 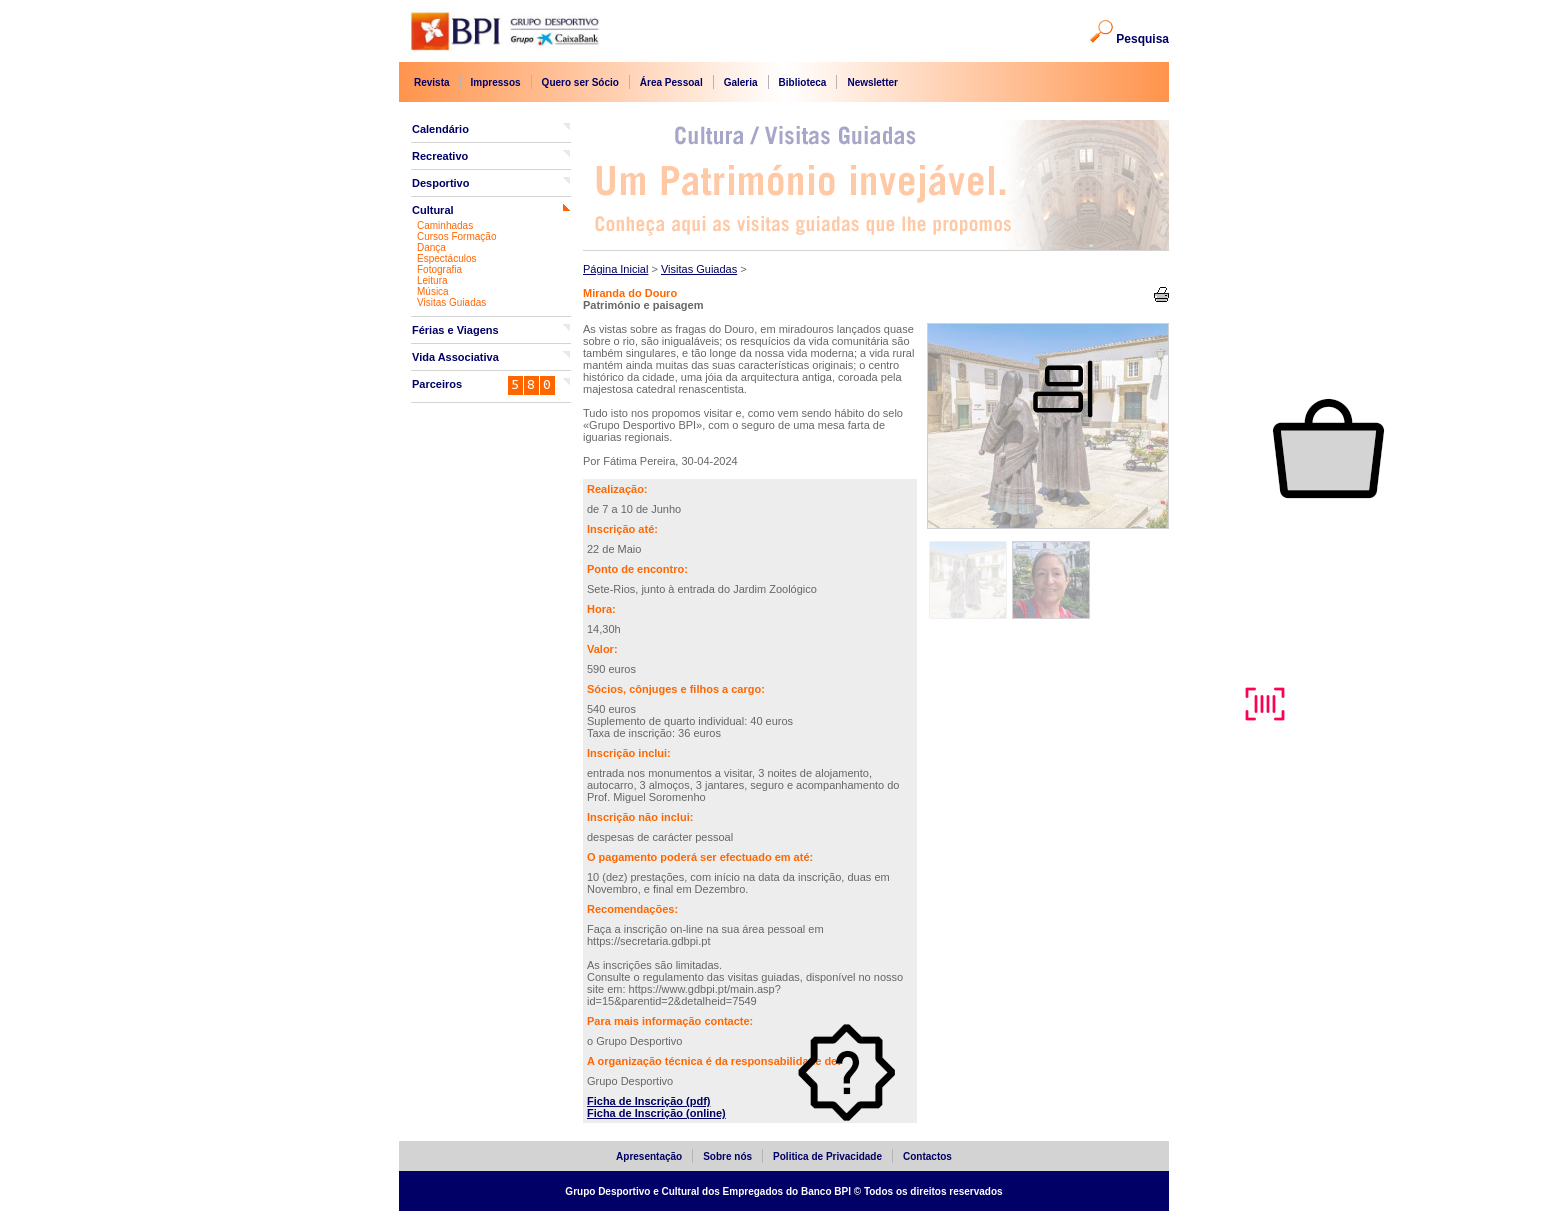 What do you see at coordinates (846, 1072) in the screenshot?
I see `indicates unverified or unknown status` at bounding box center [846, 1072].